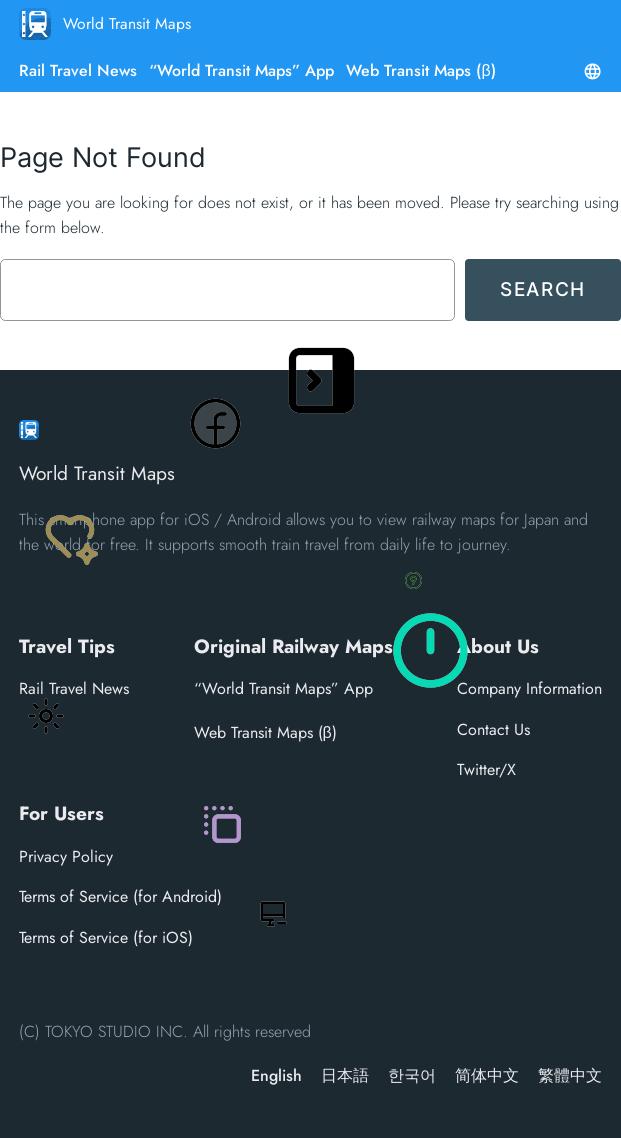 The width and height of the screenshot is (621, 1138). What do you see at coordinates (413, 580) in the screenshot?
I see `indicates item number nine in a list or sequence` at bounding box center [413, 580].